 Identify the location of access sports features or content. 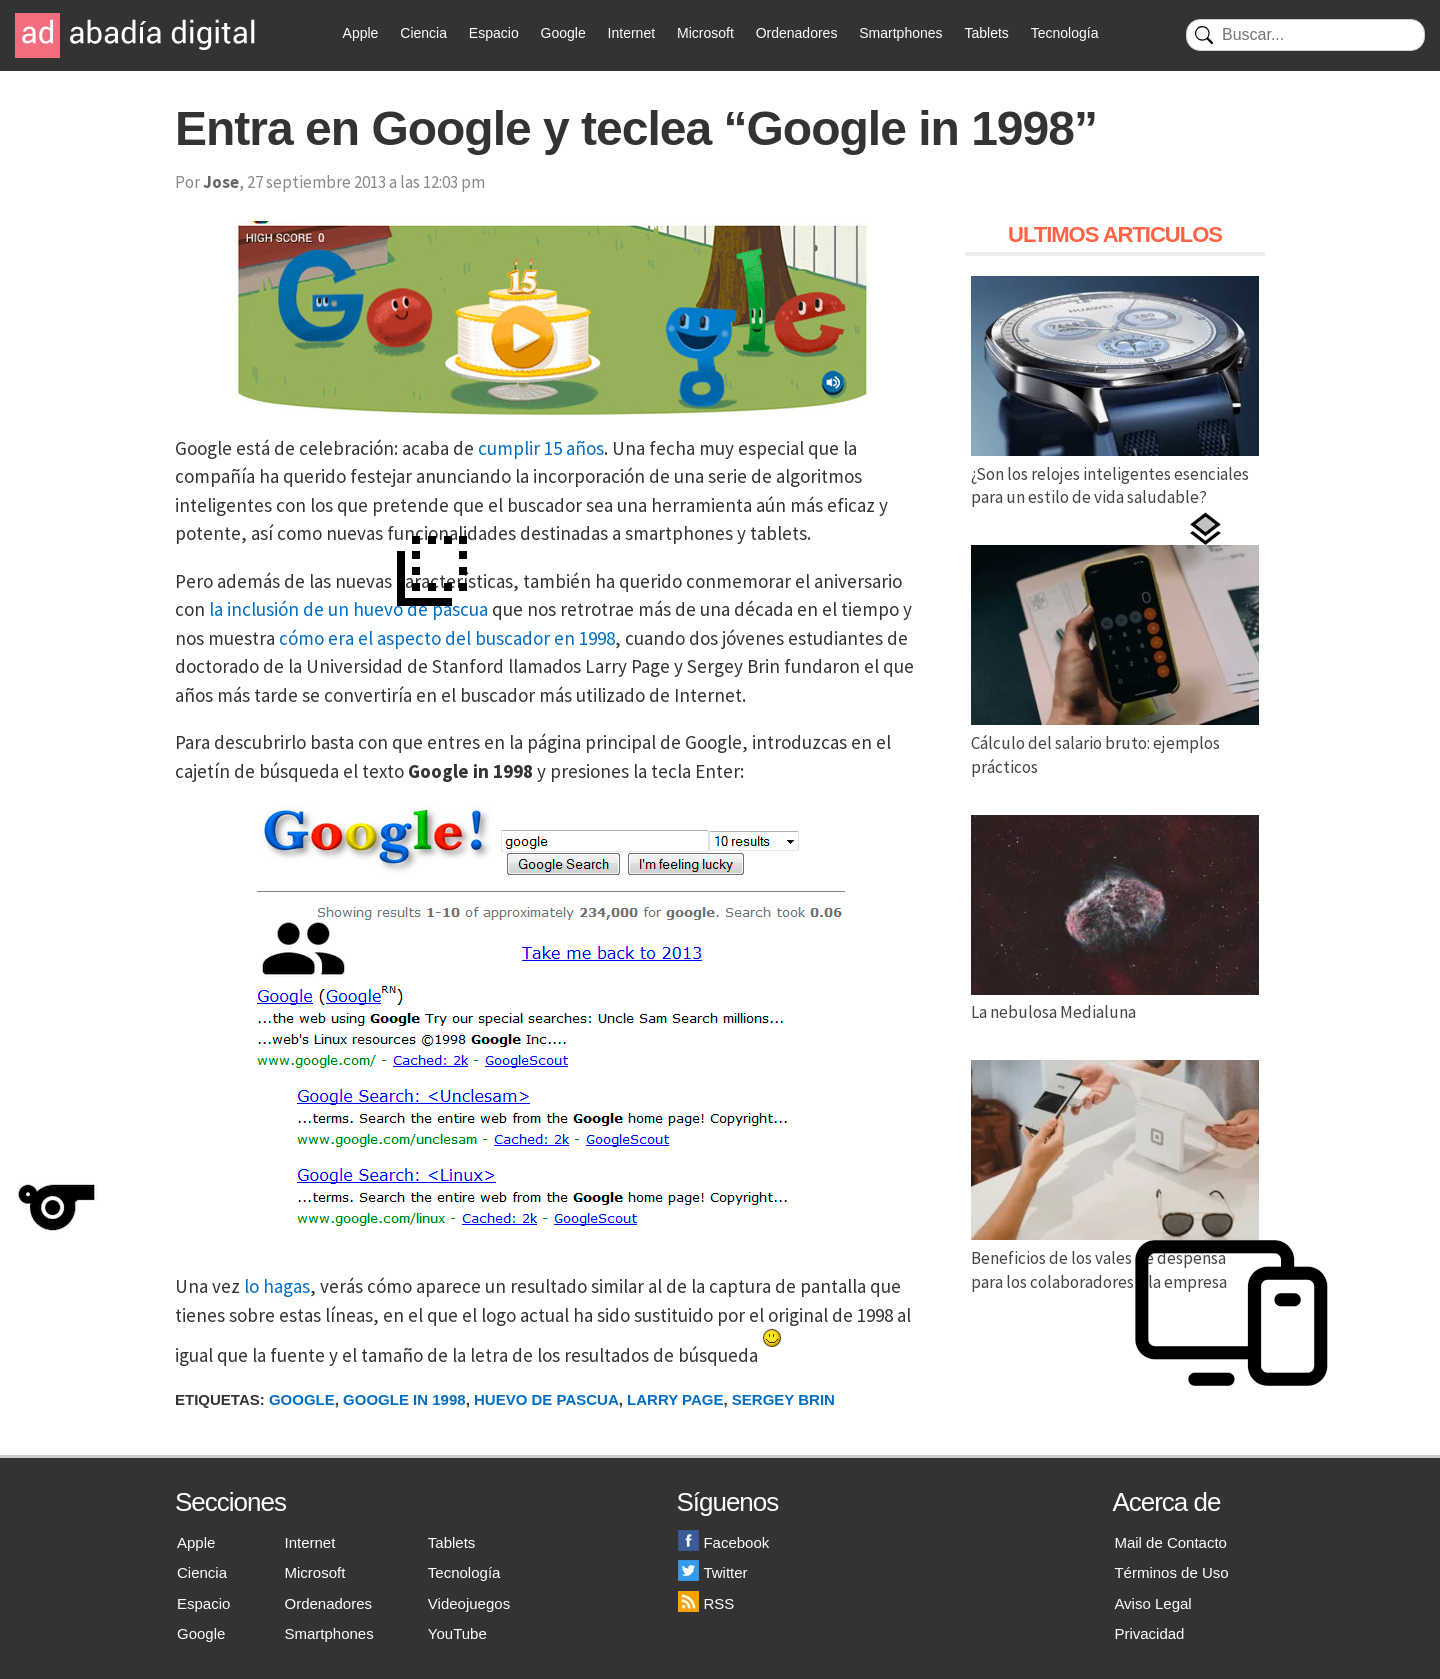
(56, 1207).